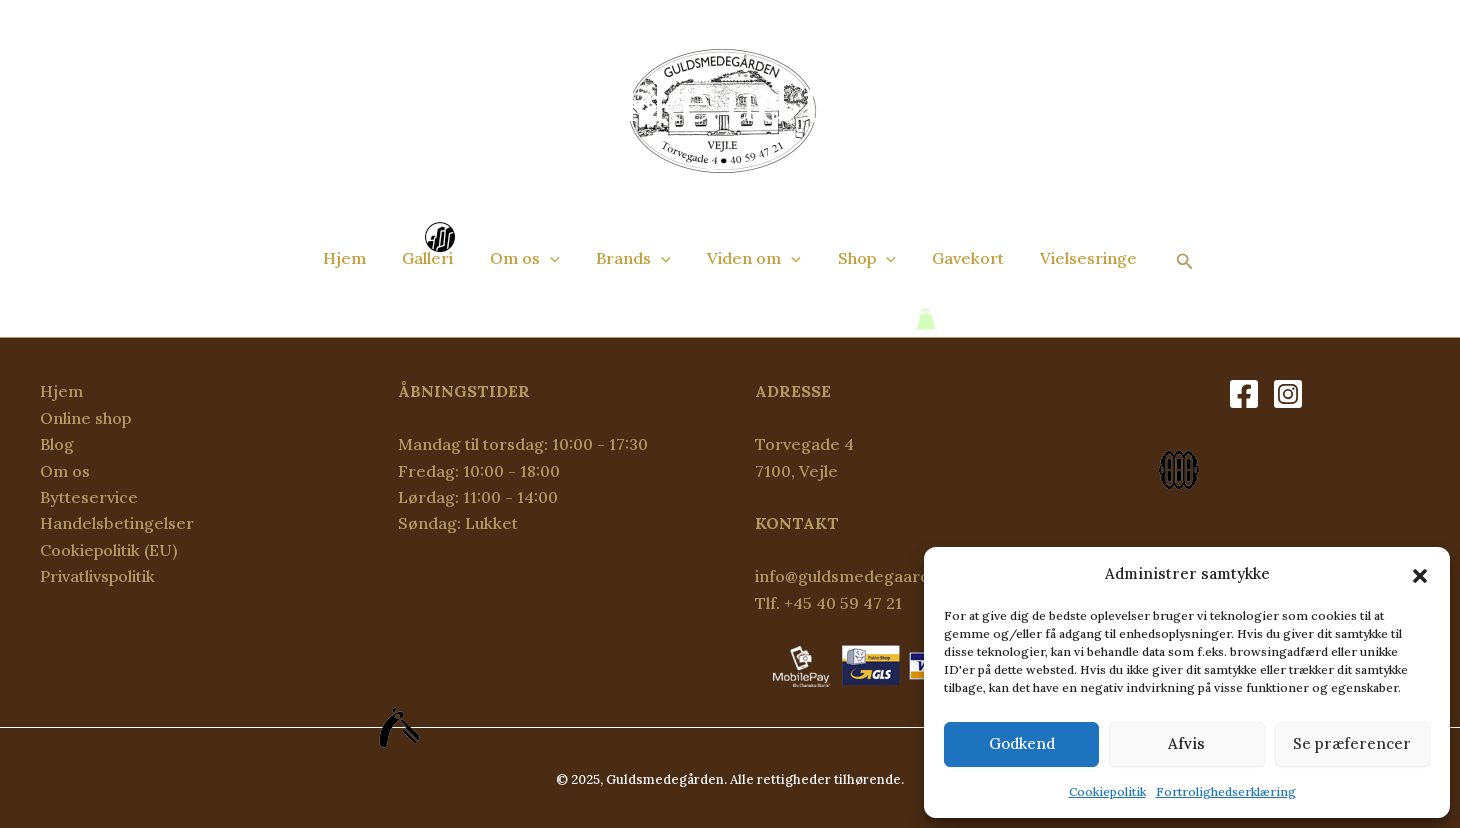 The height and width of the screenshot is (828, 1460). I want to click on navigate to sailing or boat-related content, so click(925, 319).